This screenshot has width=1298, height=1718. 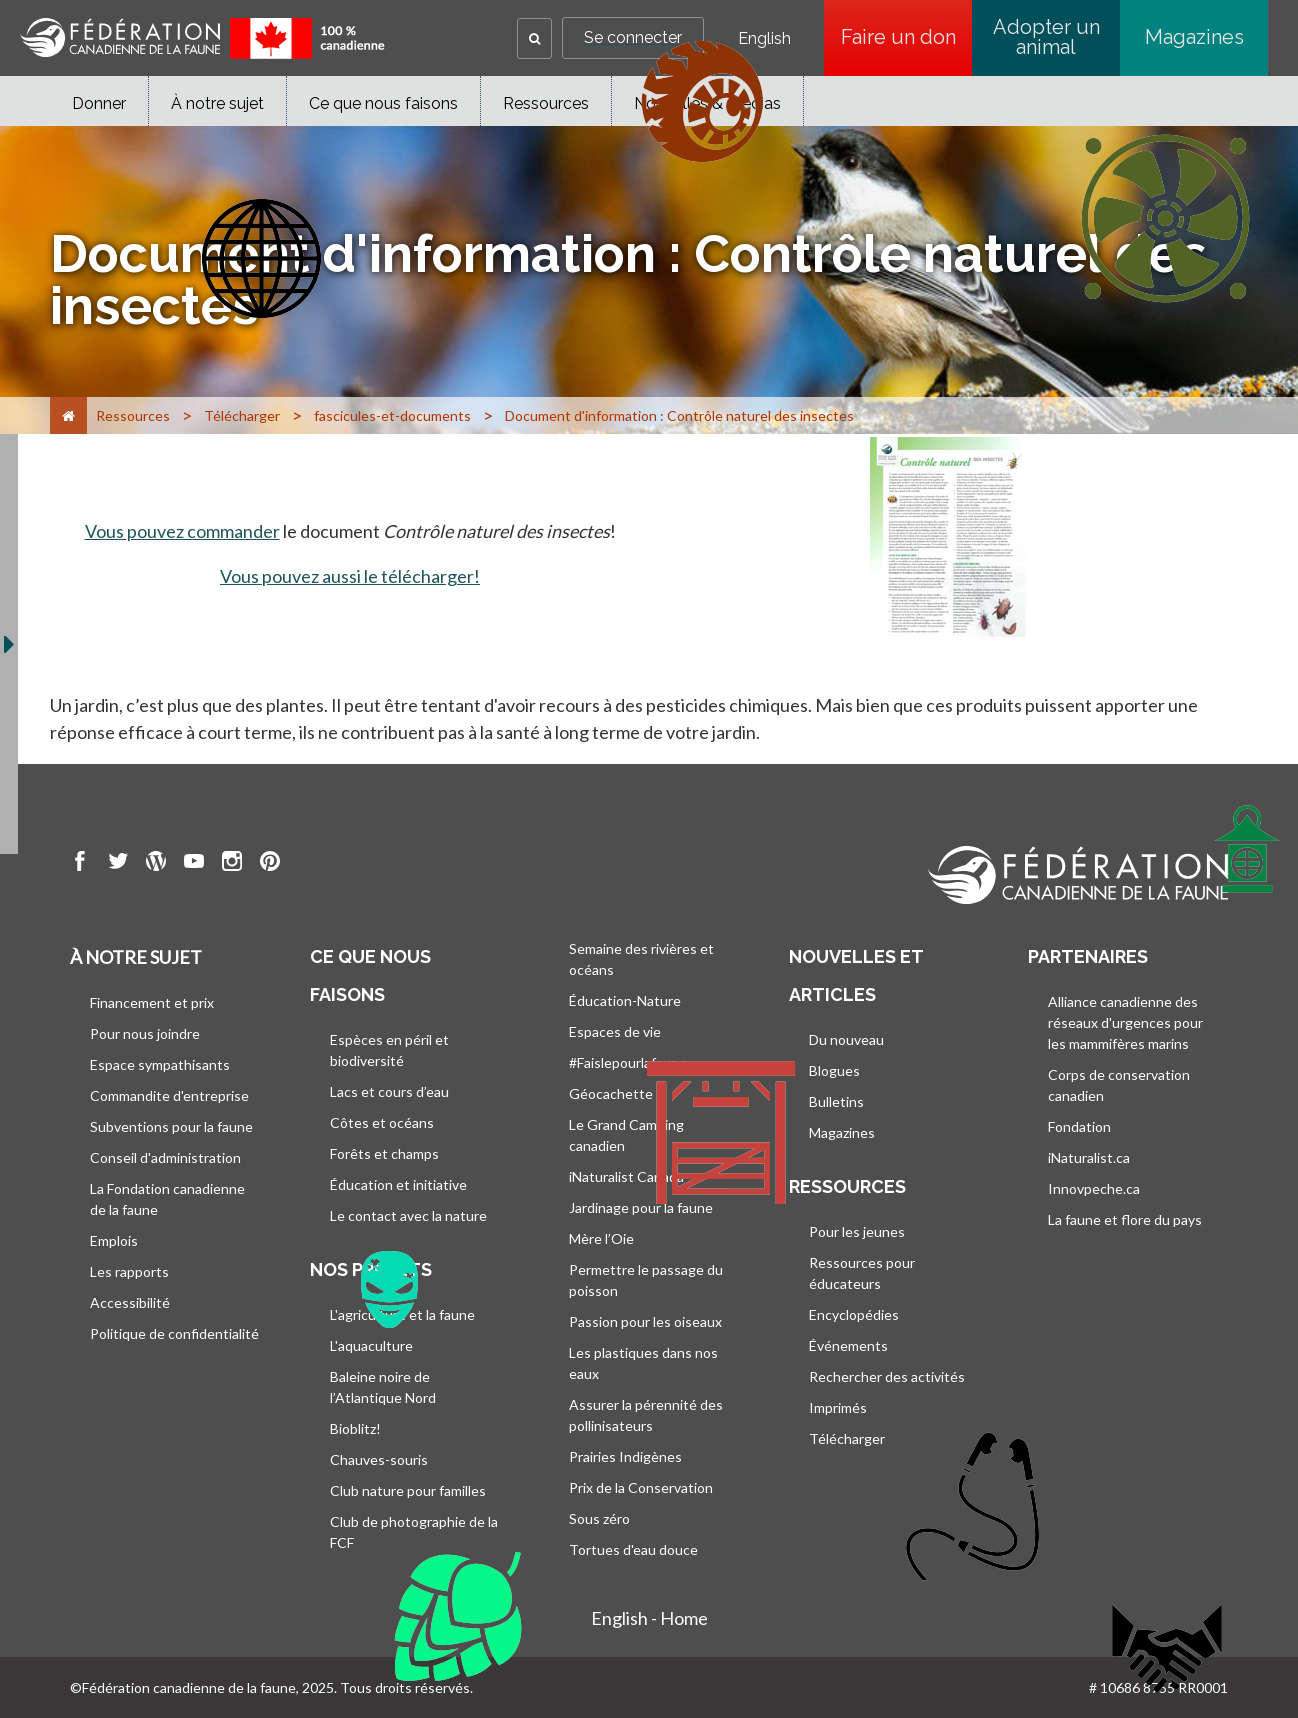 I want to click on view or toggle visibility settings, so click(x=702, y=102).